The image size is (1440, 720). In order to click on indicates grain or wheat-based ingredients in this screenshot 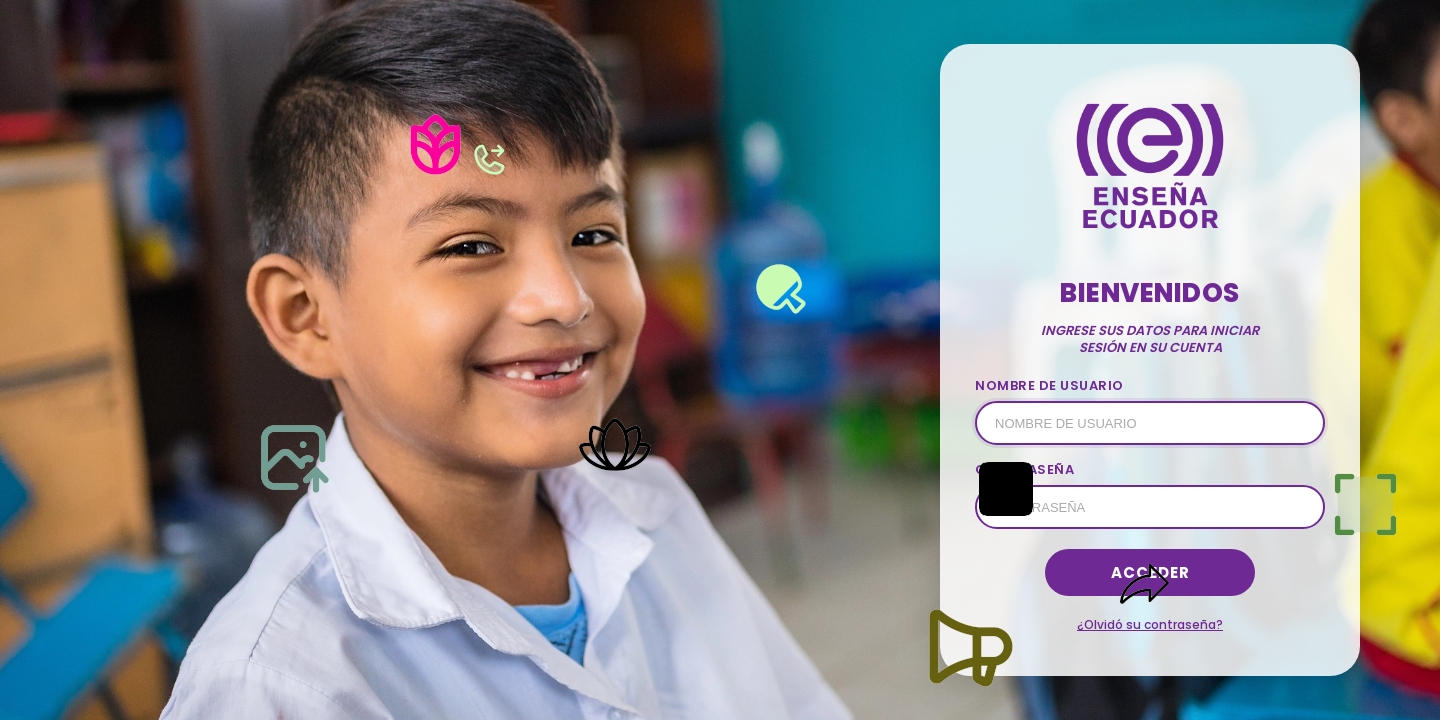, I will do `click(435, 145)`.